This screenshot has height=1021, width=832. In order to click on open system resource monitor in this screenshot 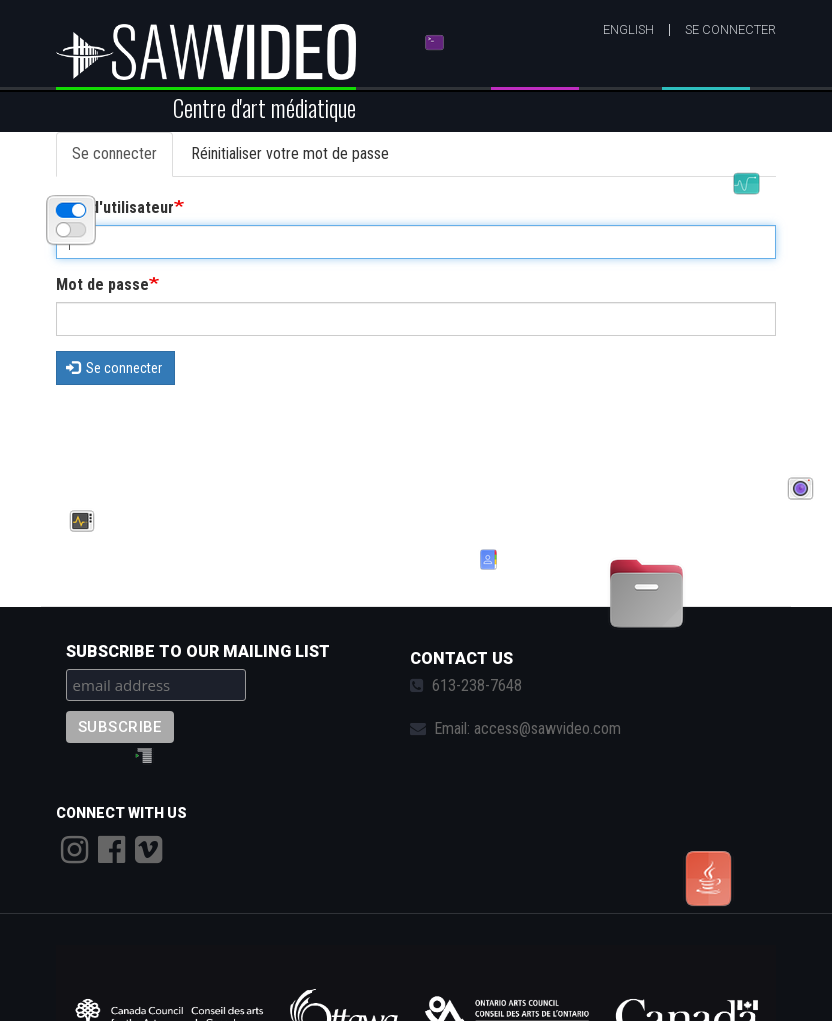, I will do `click(746, 183)`.